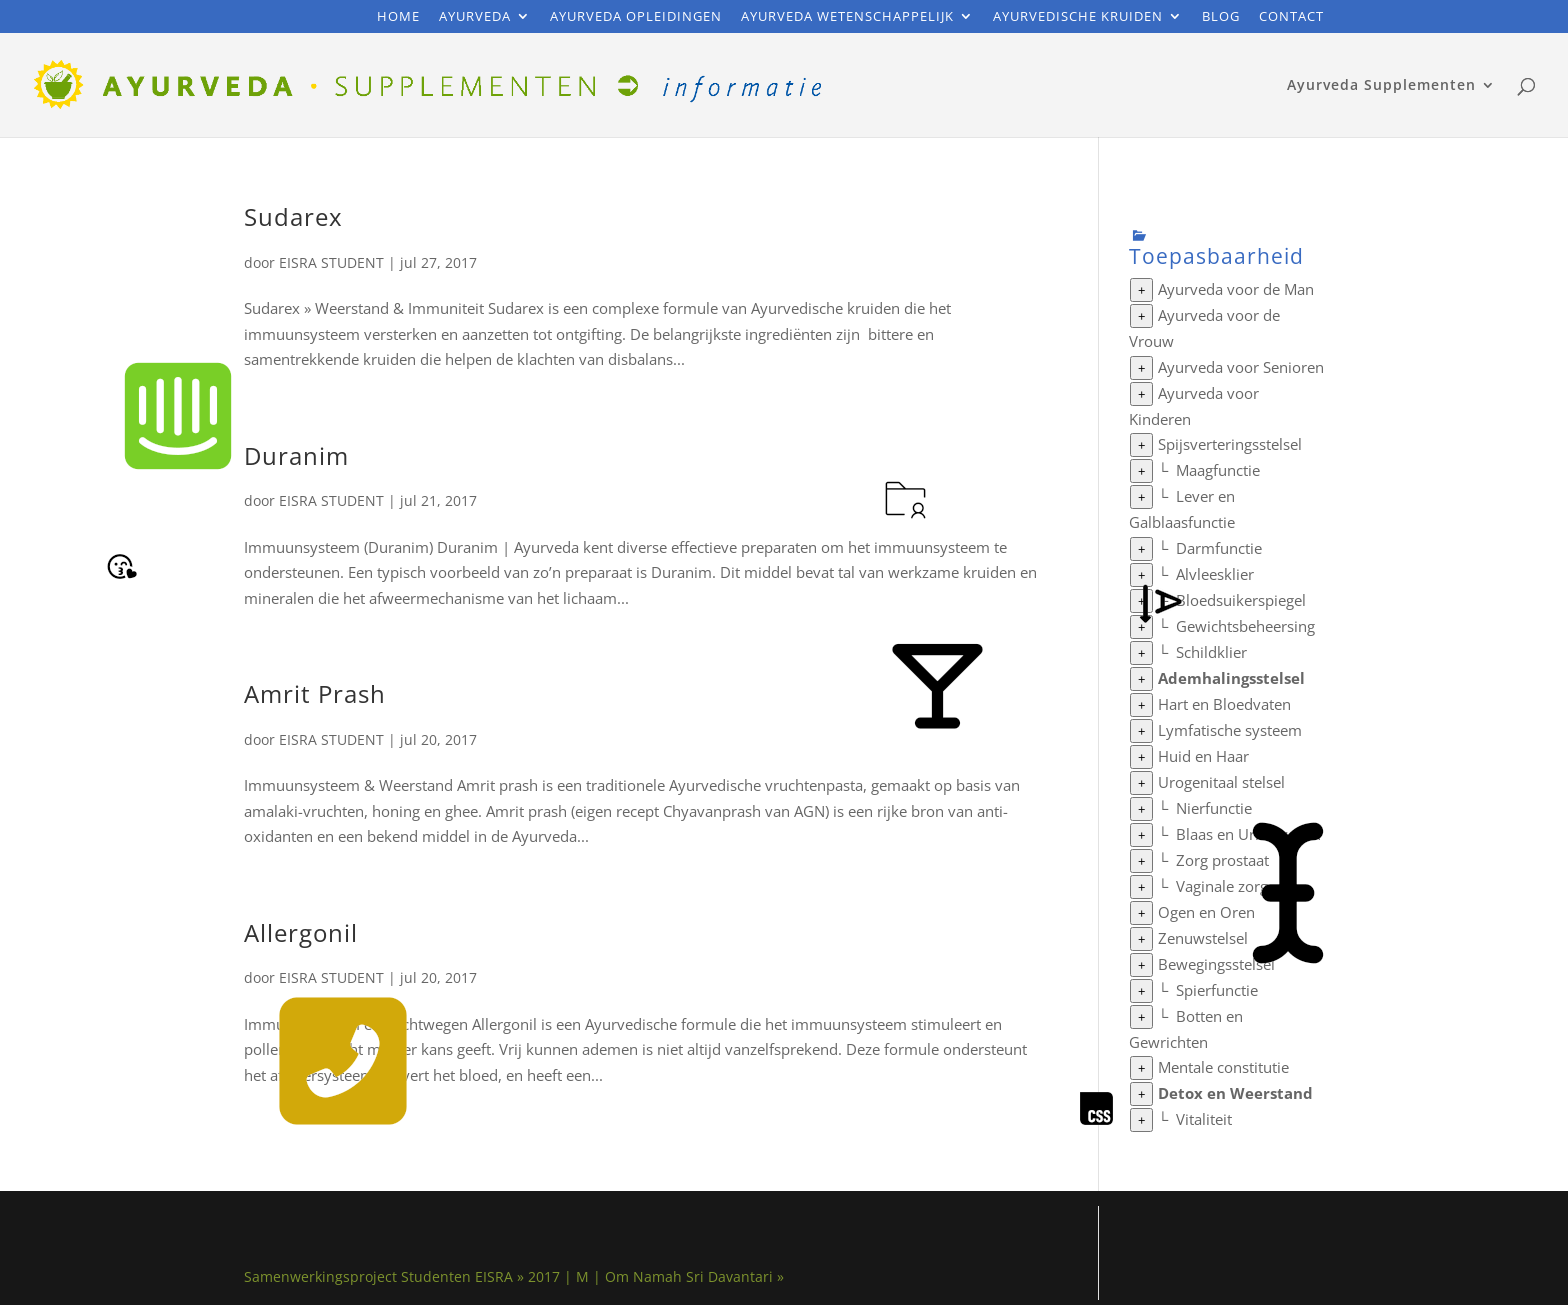  Describe the element at coordinates (121, 566) in the screenshot. I see `add a kiss or love reaction to a message` at that location.